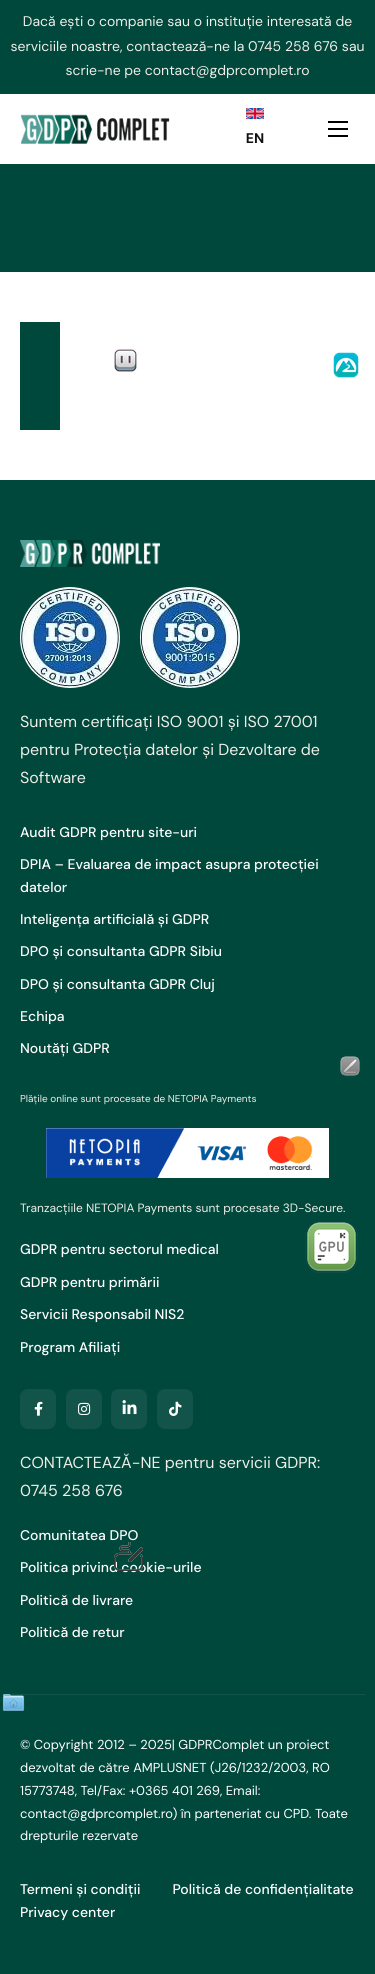 The image size is (375, 1974). What do you see at coordinates (128, 1556) in the screenshot?
I see `configure wacom tablet settings` at bounding box center [128, 1556].